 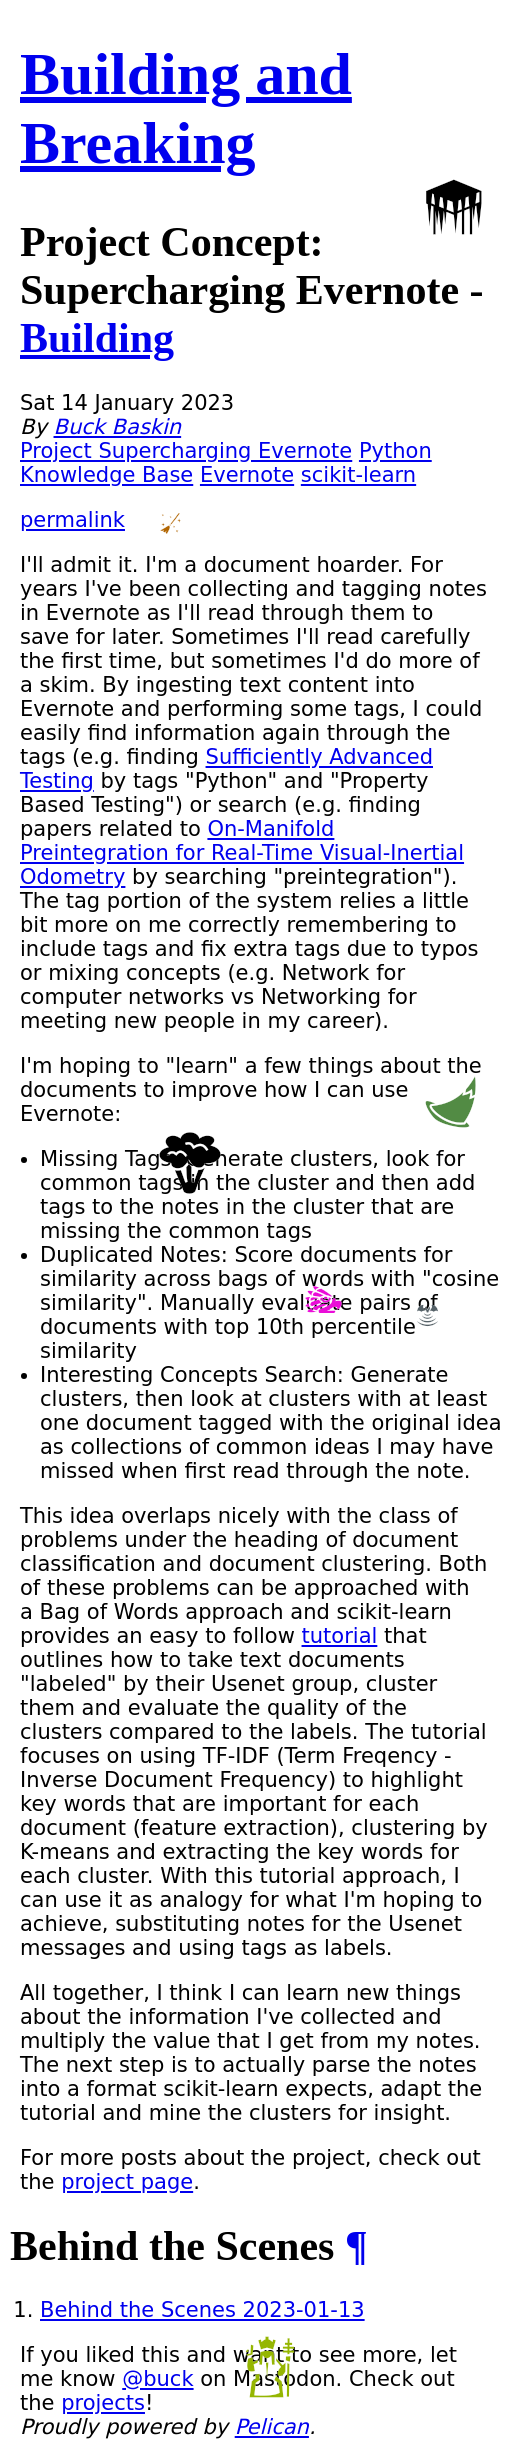 What do you see at coordinates (427, 1315) in the screenshot?
I see `activate sonic attack ability` at bounding box center [427, 1315].